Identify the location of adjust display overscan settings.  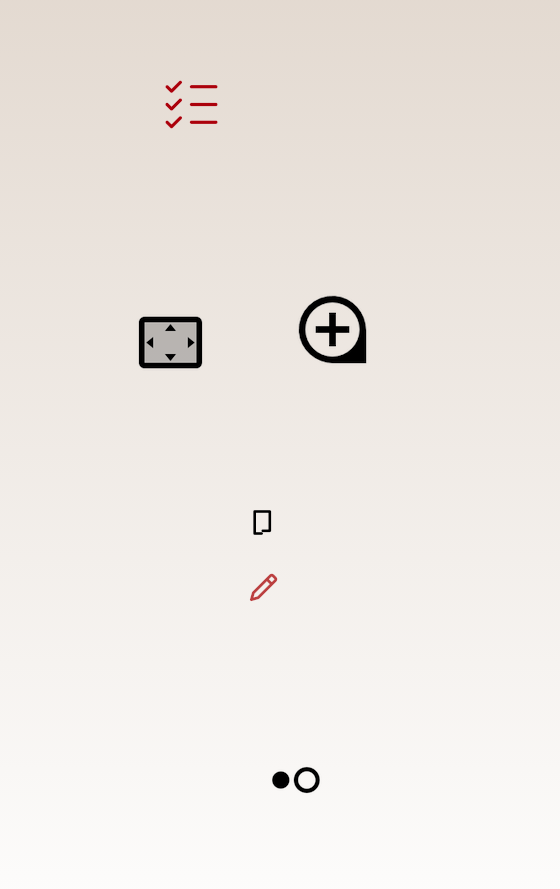
(170, 342).